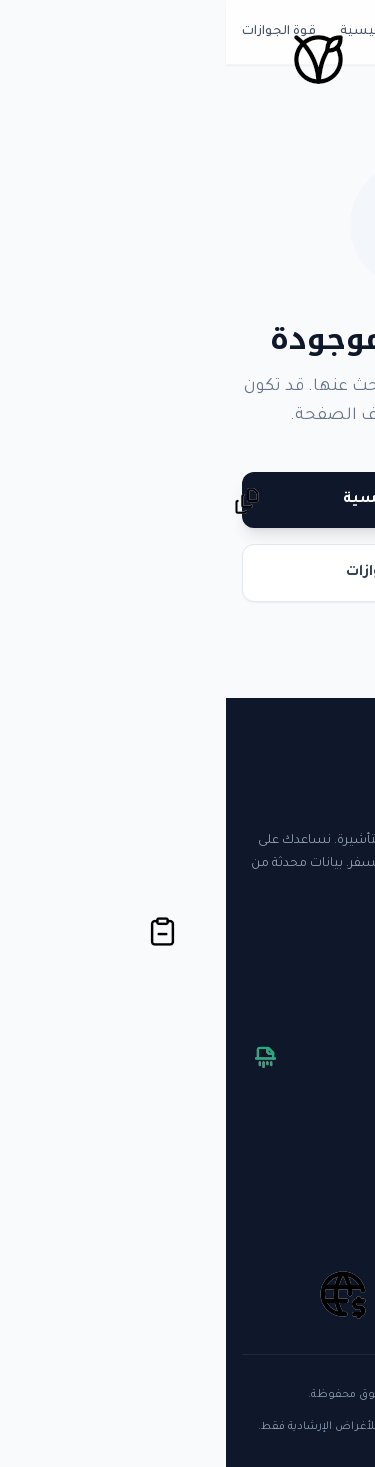 The image size is (375, 1467). I want to click on access international currency exchange, so click(343, 1294).